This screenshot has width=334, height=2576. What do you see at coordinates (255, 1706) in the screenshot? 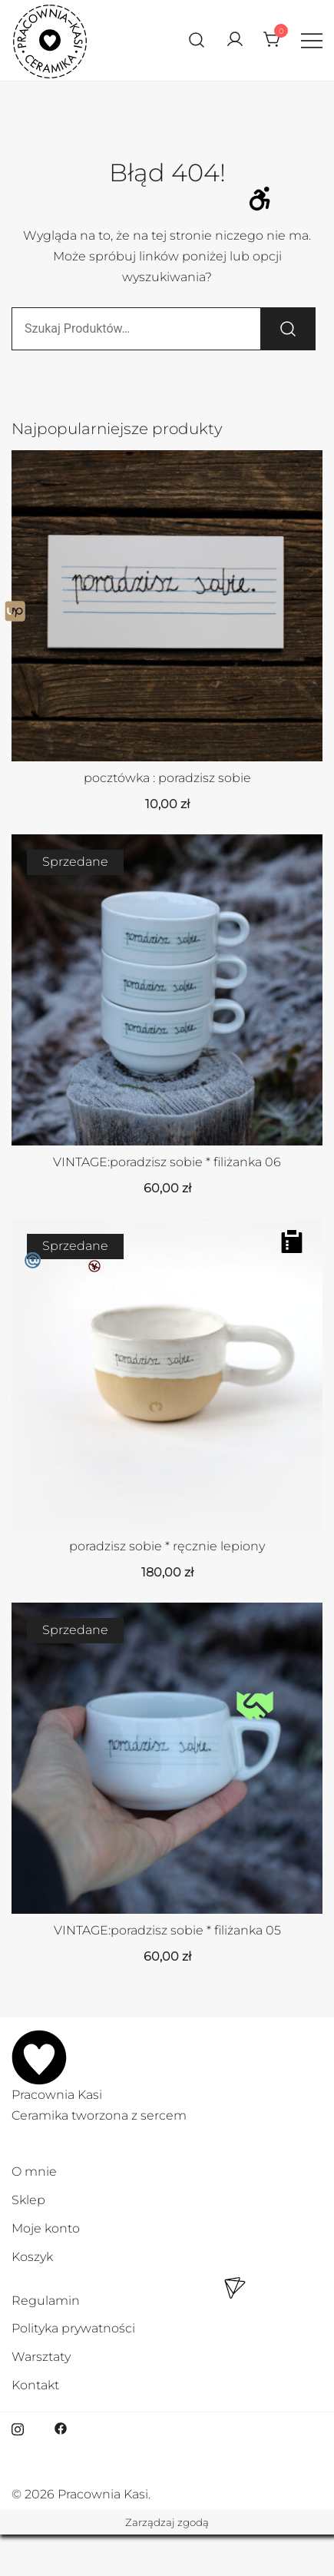
I see `initiate a partnership or collaboration` at bounding box center [255, 1706].